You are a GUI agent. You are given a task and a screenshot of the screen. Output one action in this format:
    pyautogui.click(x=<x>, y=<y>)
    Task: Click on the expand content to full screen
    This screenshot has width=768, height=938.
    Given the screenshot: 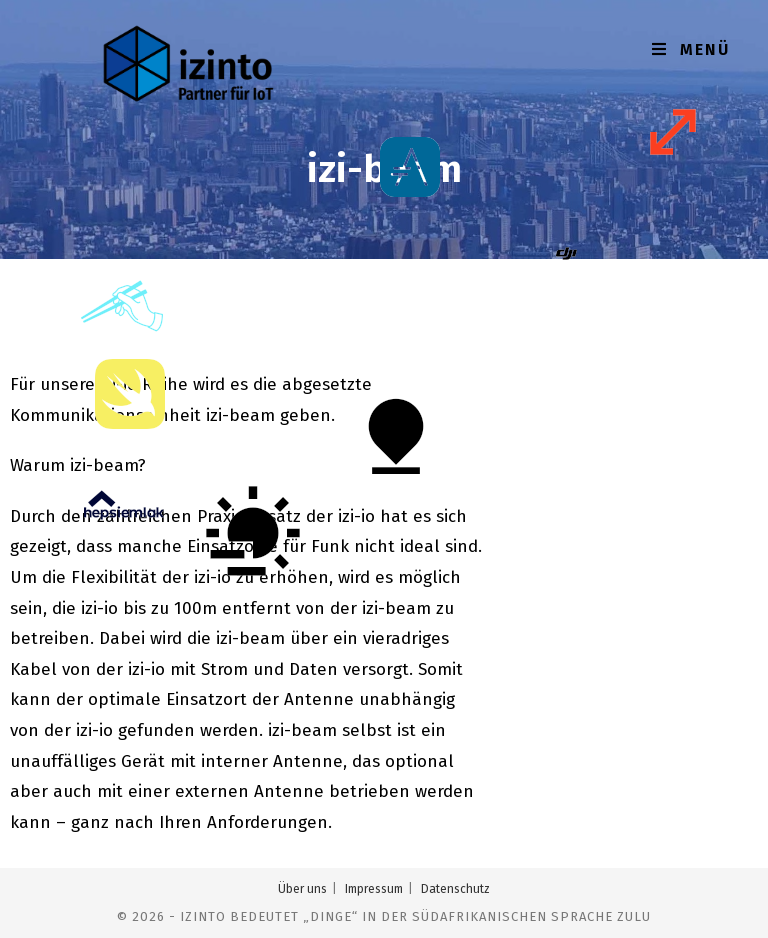 What is the action you would take?
    pyautogui.click(x=673, y=132)
    